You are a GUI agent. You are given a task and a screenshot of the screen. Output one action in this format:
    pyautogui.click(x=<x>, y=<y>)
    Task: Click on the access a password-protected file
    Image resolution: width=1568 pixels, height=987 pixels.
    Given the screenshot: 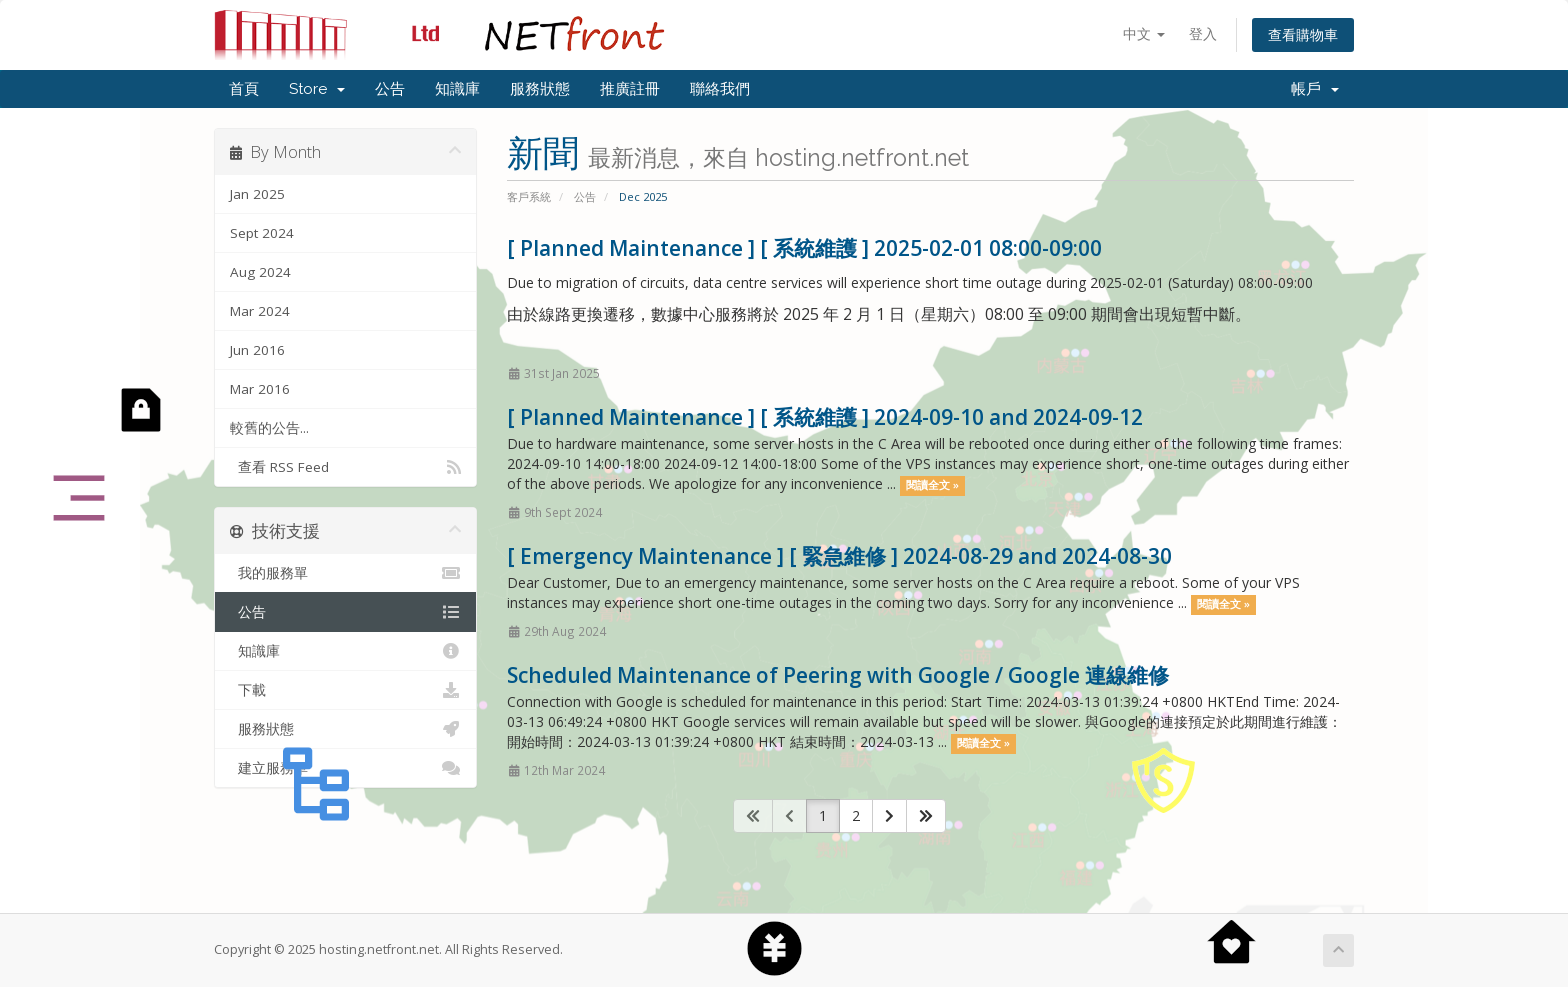 What is the action you would take?
    pyautogui.click(x=141, y=410)
    